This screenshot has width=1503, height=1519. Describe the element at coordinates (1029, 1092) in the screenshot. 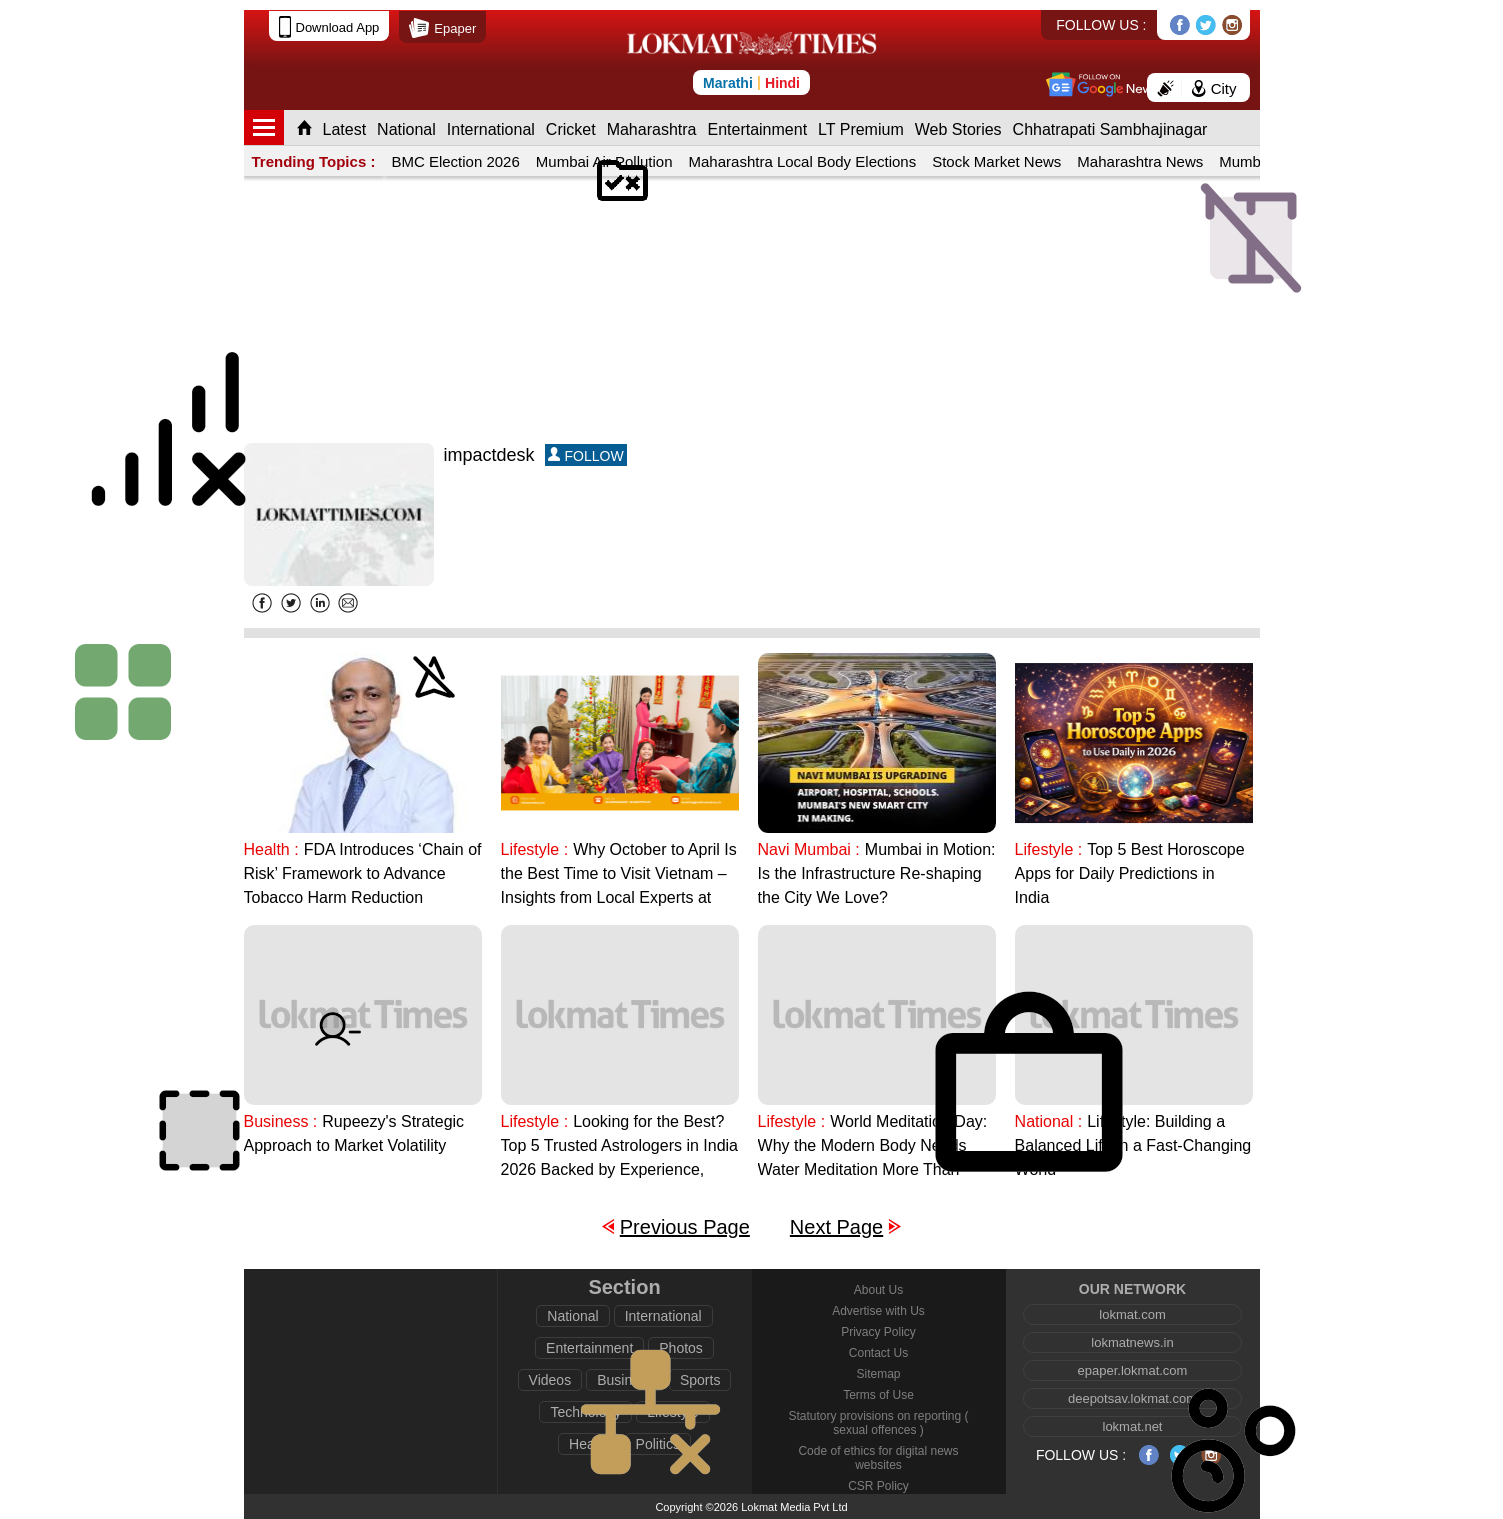

I see `view your shopping bag` at that location.